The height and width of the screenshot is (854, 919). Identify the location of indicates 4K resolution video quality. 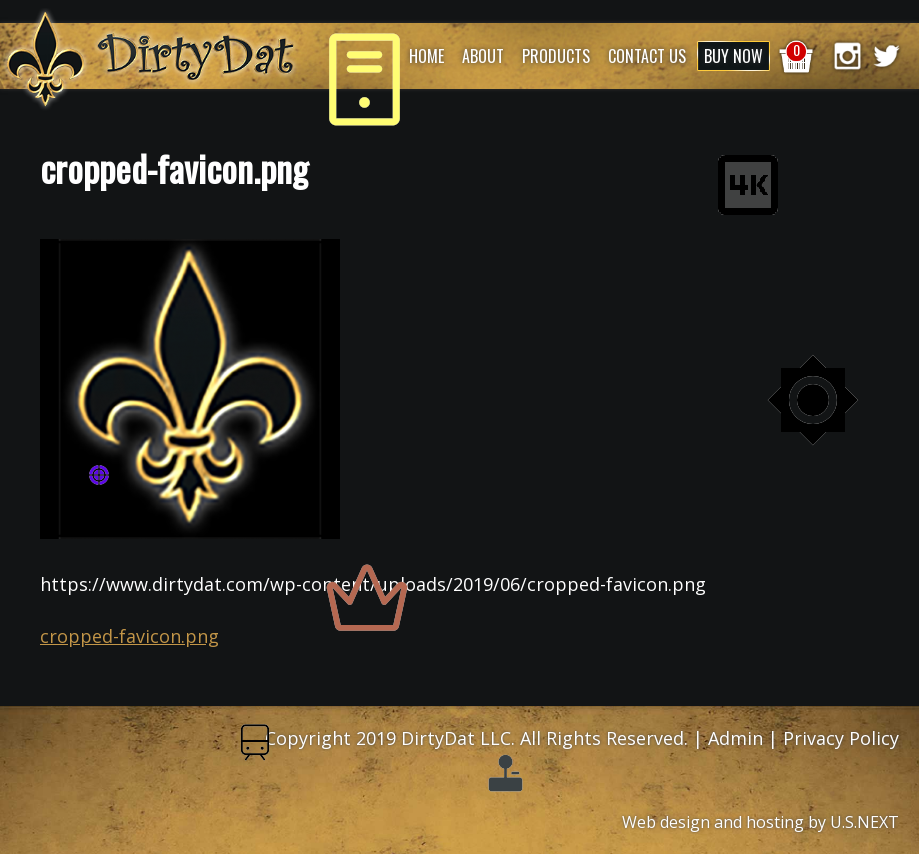
(748, 185).